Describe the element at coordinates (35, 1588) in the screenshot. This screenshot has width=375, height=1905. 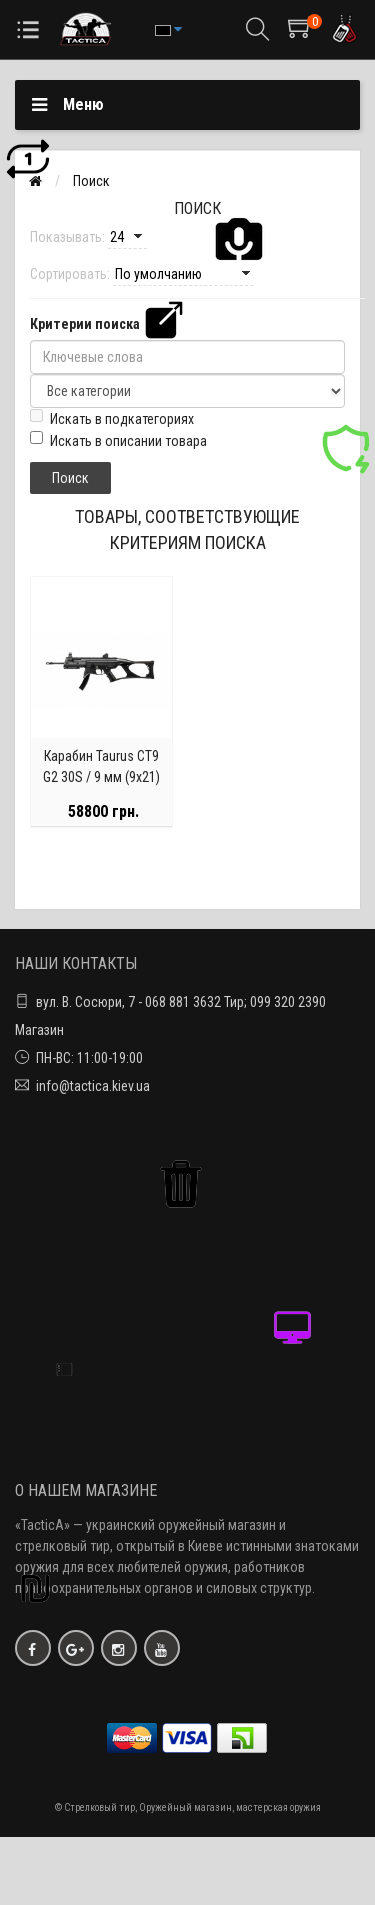
I see `indicates Israeli shekel currency` at that location.